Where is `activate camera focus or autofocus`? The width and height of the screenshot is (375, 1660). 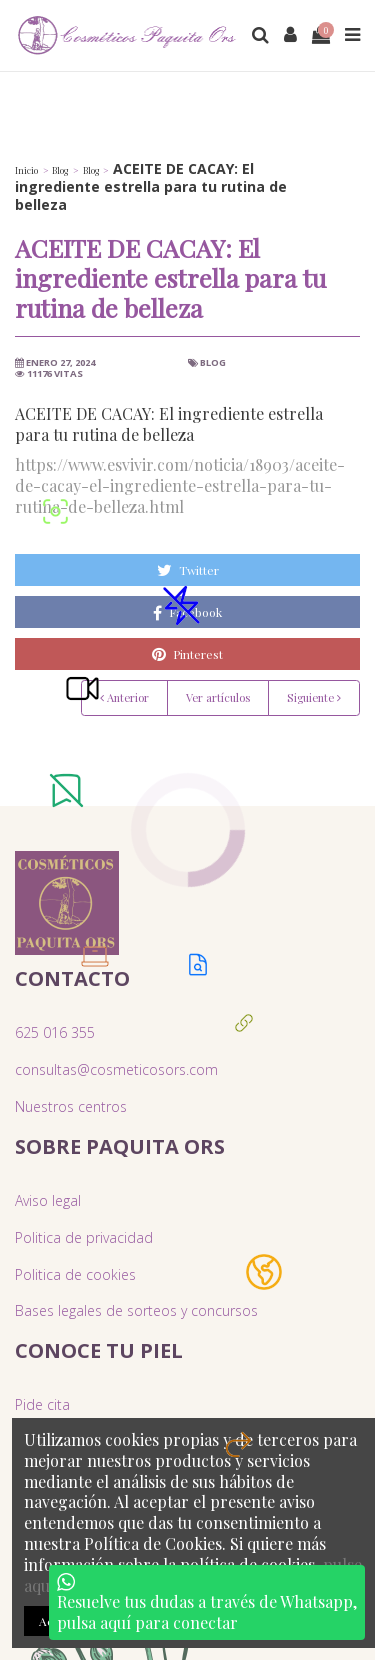 activate camera focus or autofocus is located at coordinates (55, 511).